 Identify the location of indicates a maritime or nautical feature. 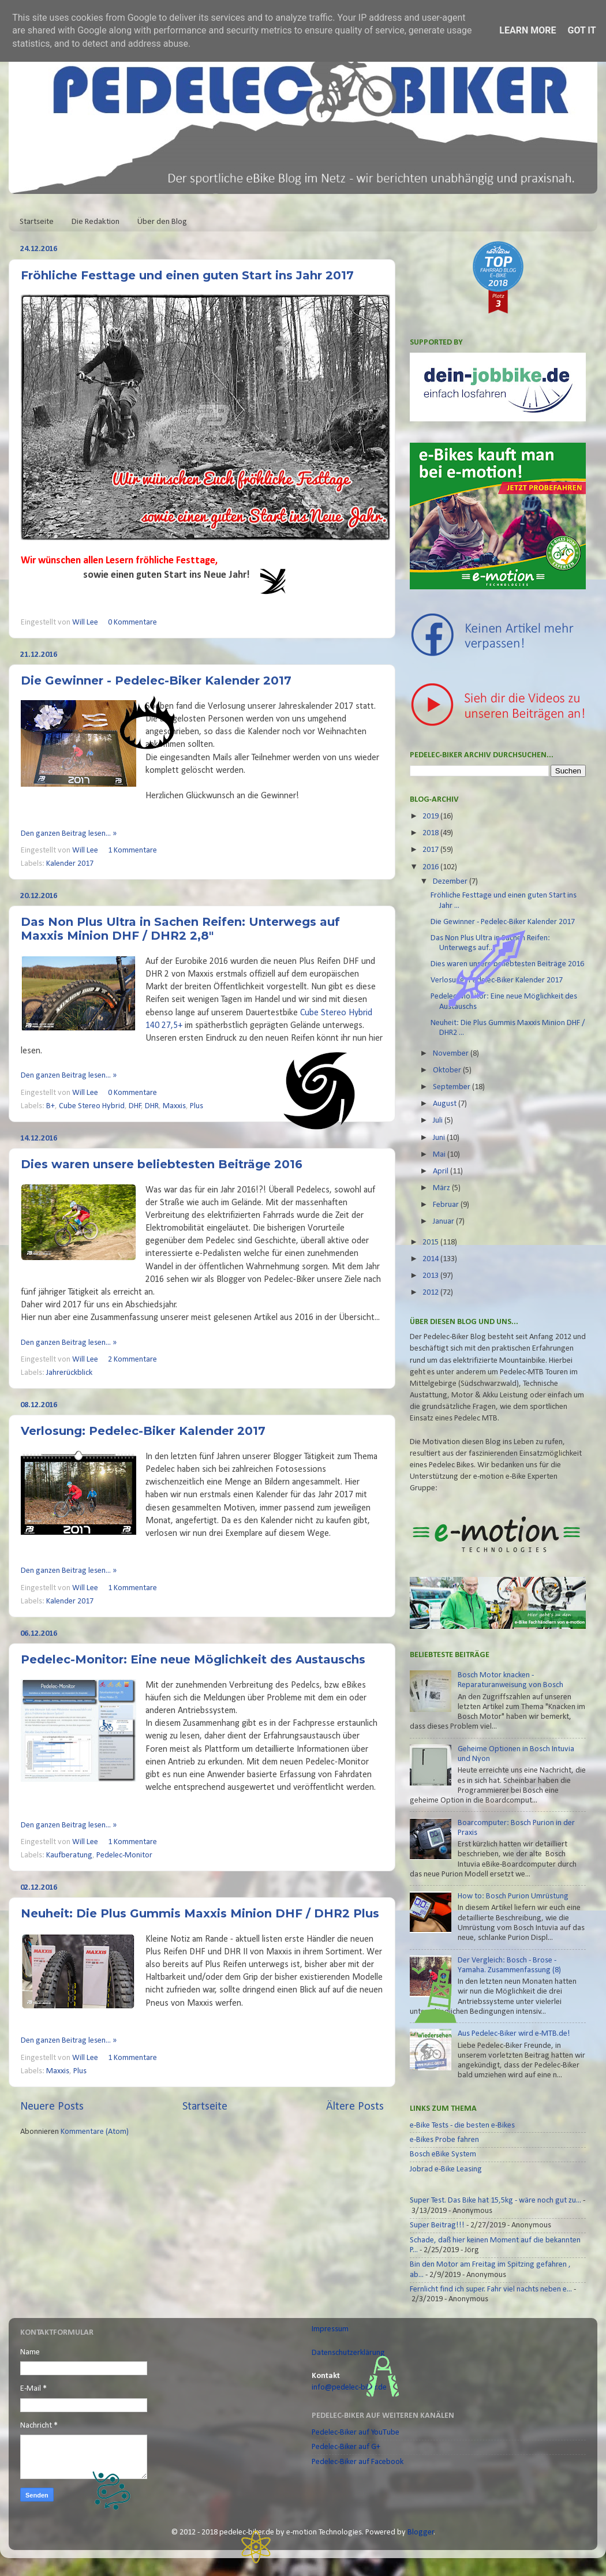
(435, 1991).